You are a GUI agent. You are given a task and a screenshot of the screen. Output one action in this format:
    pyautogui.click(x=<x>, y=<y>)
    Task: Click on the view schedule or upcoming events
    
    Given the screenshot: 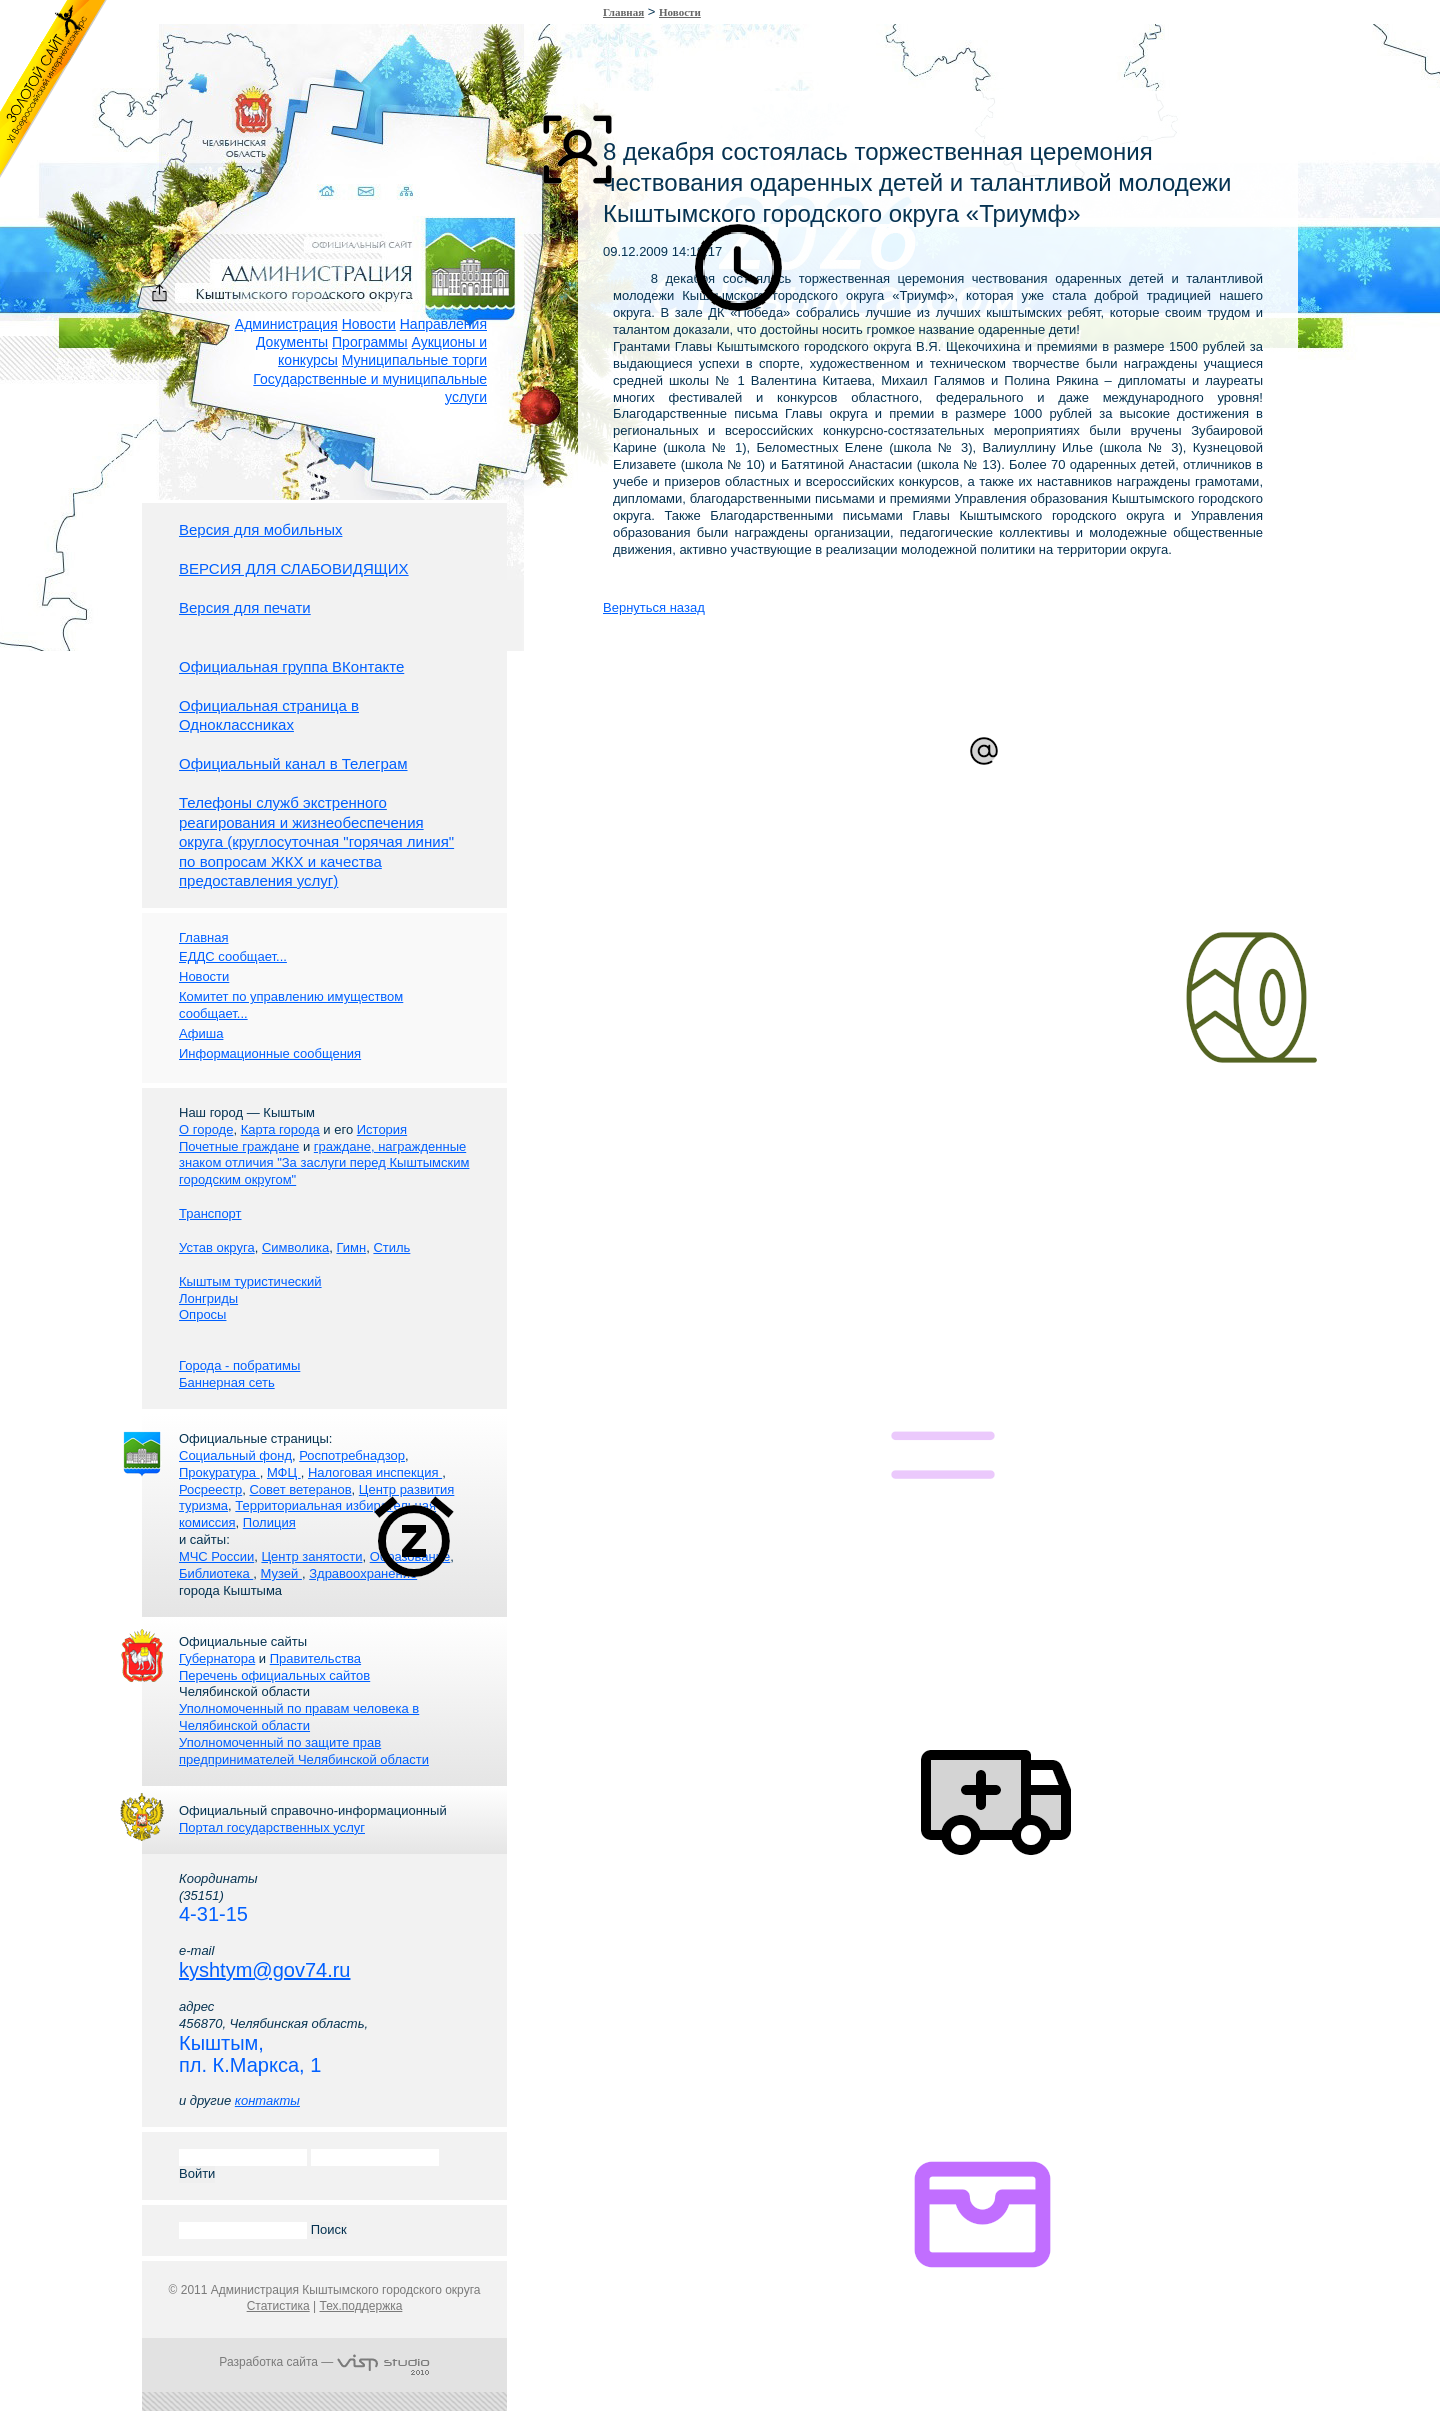 What is the action you would take?
    pyautogui.click(x=738, y=267)
    